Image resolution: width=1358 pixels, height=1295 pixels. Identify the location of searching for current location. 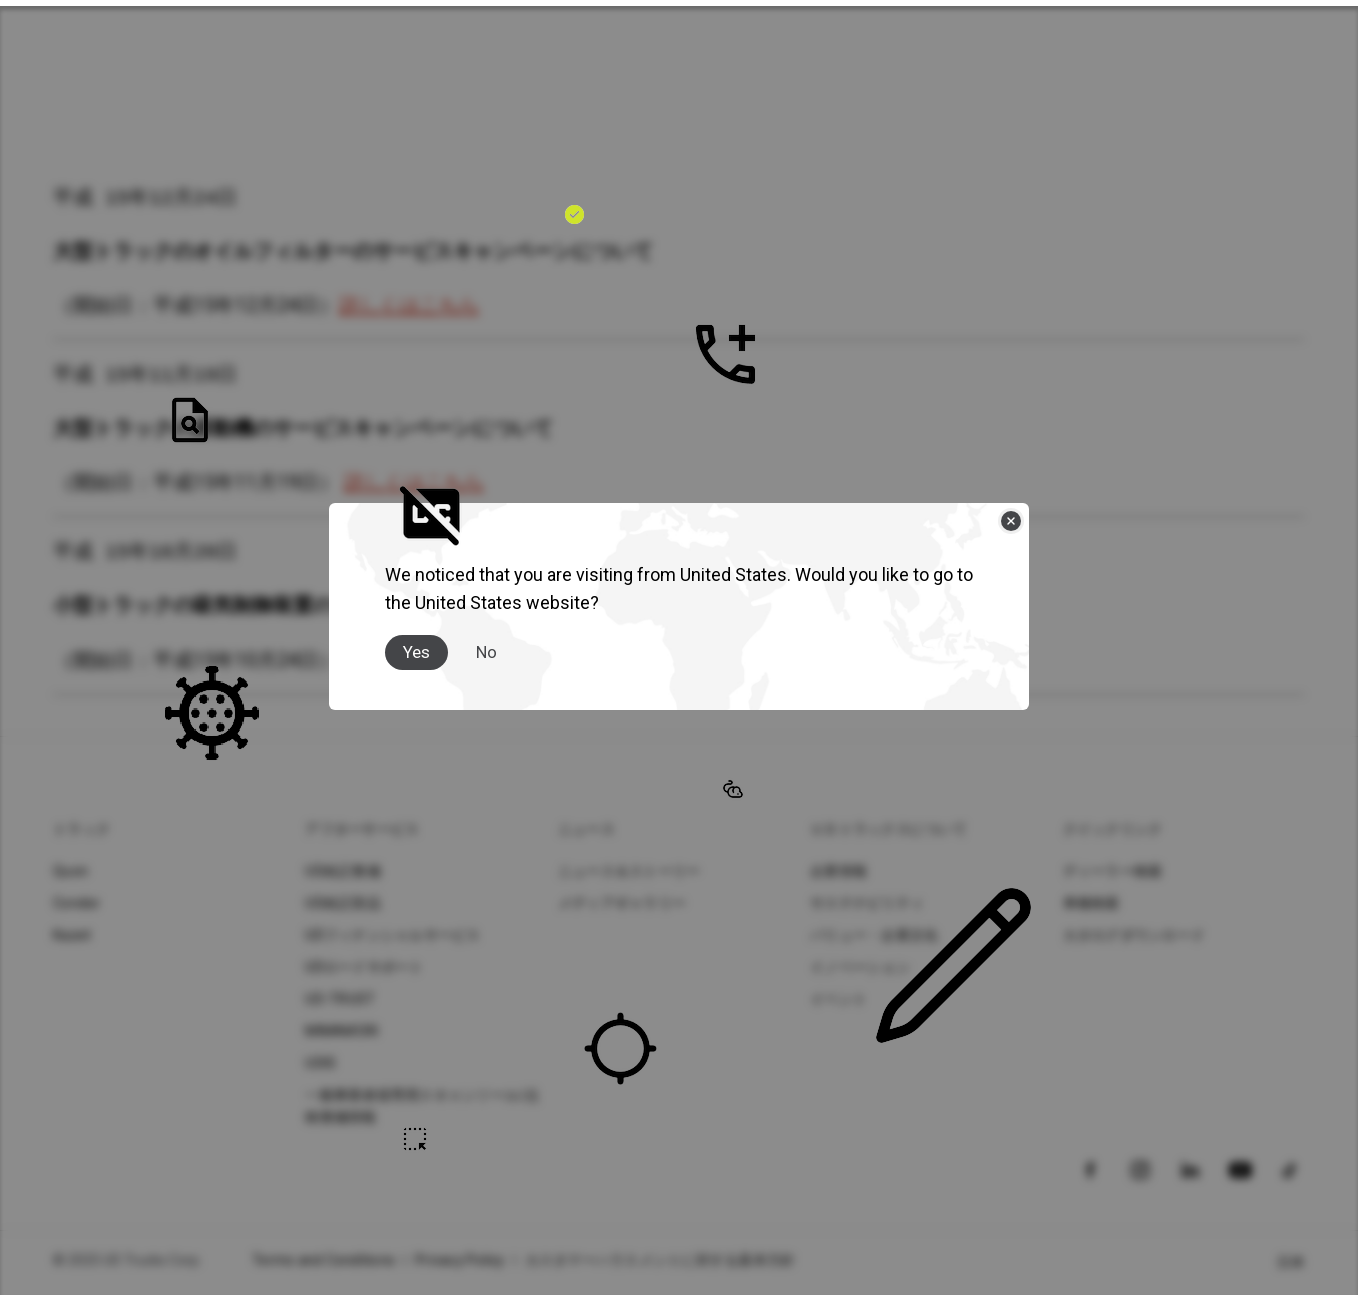
(620, 1048).